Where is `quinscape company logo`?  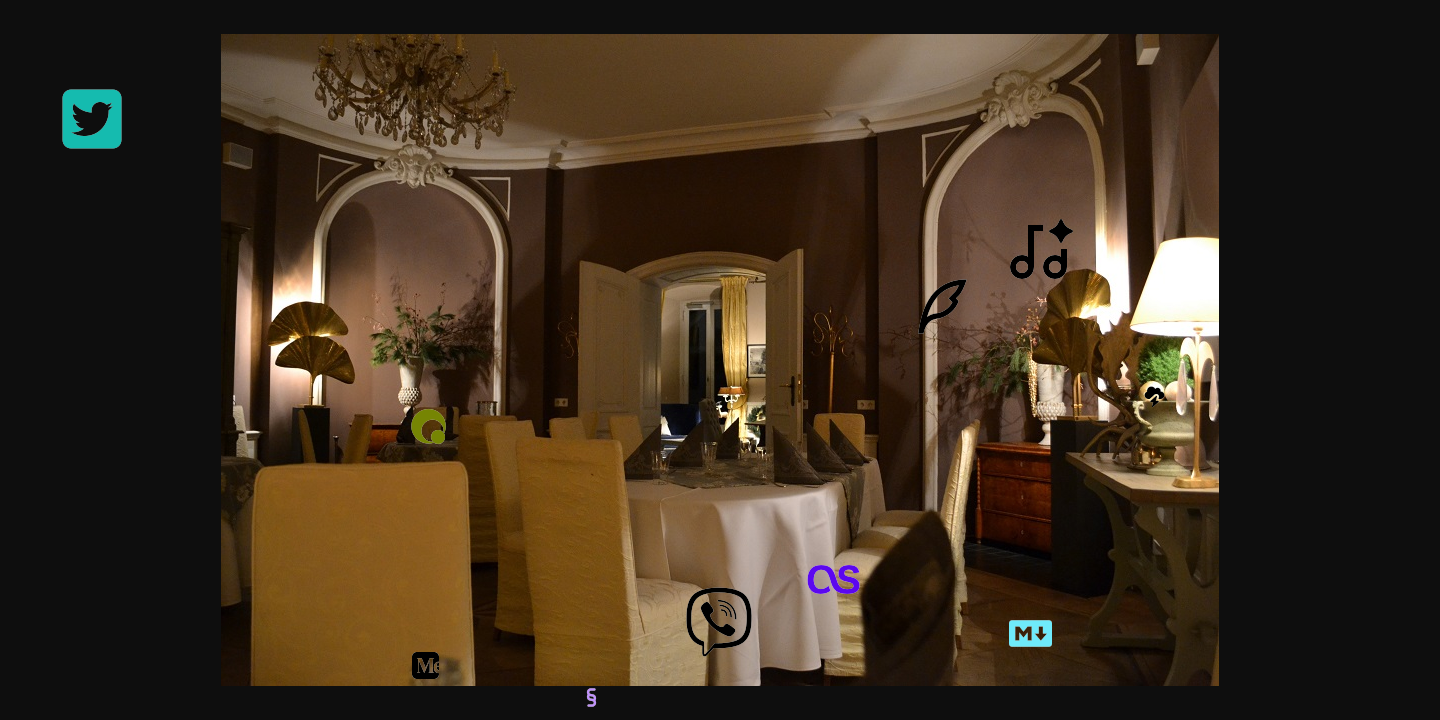
quinscape company logo is located at coordinates (428, 426).